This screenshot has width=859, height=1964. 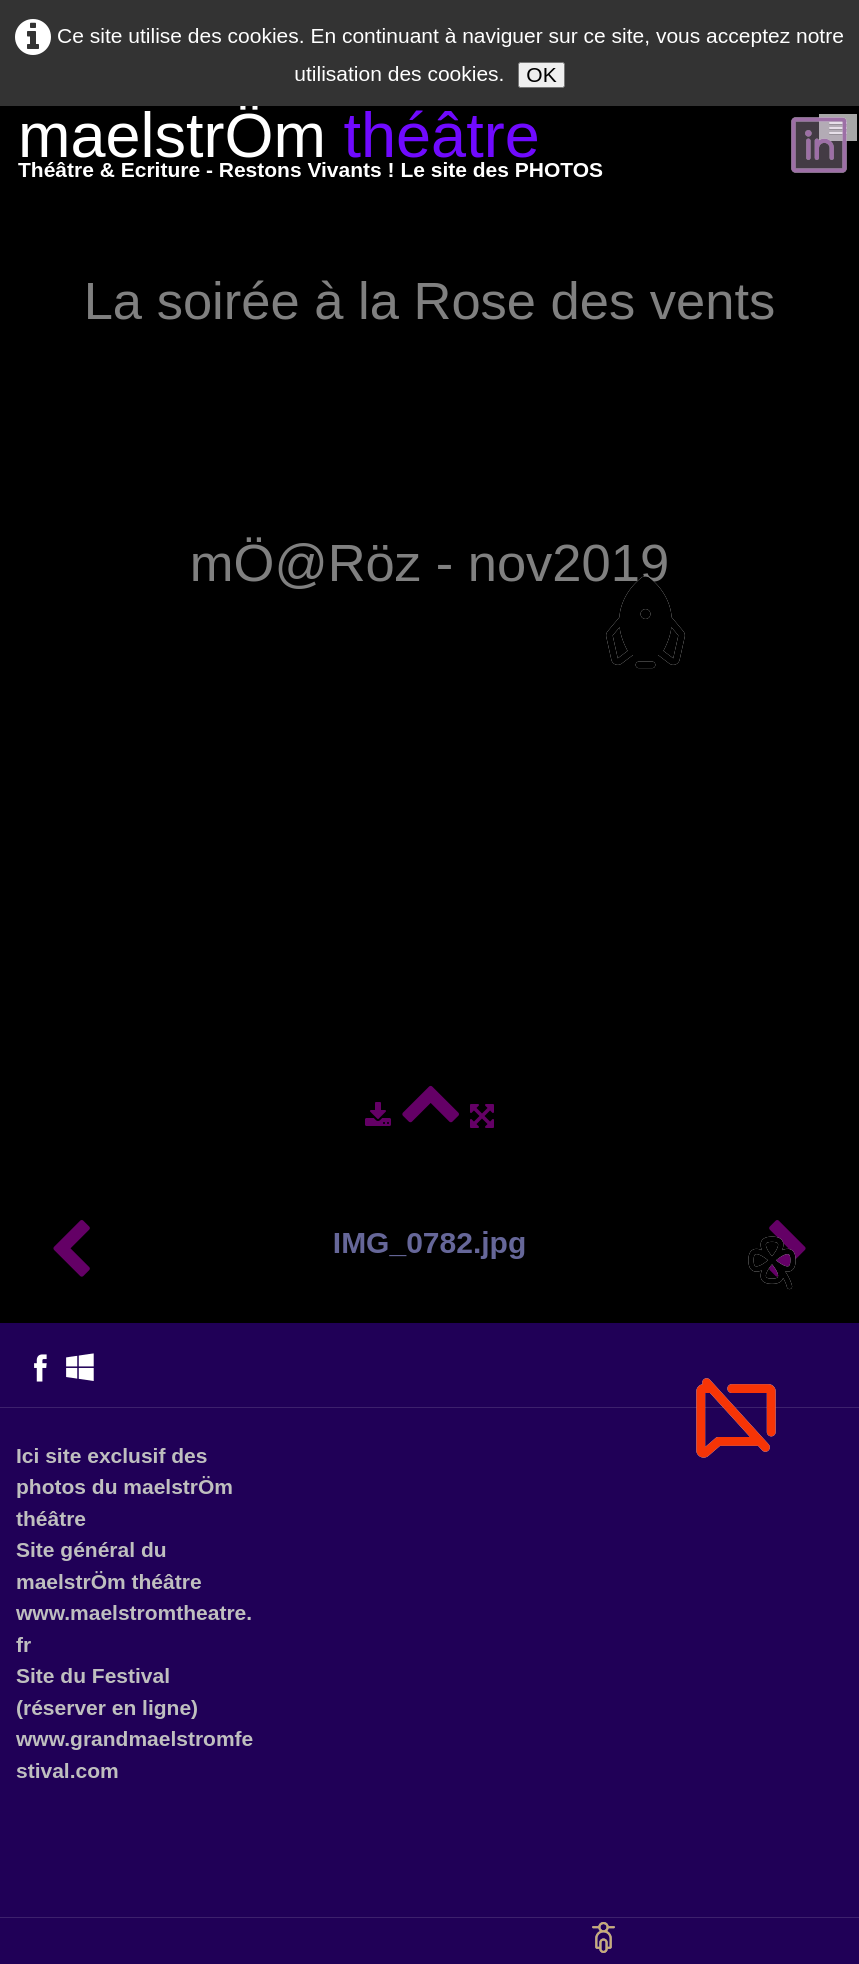 What do you see at coordinates (772, 1262) in the screenshot?
I see `indicates a luck or chance-based feature` at bounding box center [772, 1262].